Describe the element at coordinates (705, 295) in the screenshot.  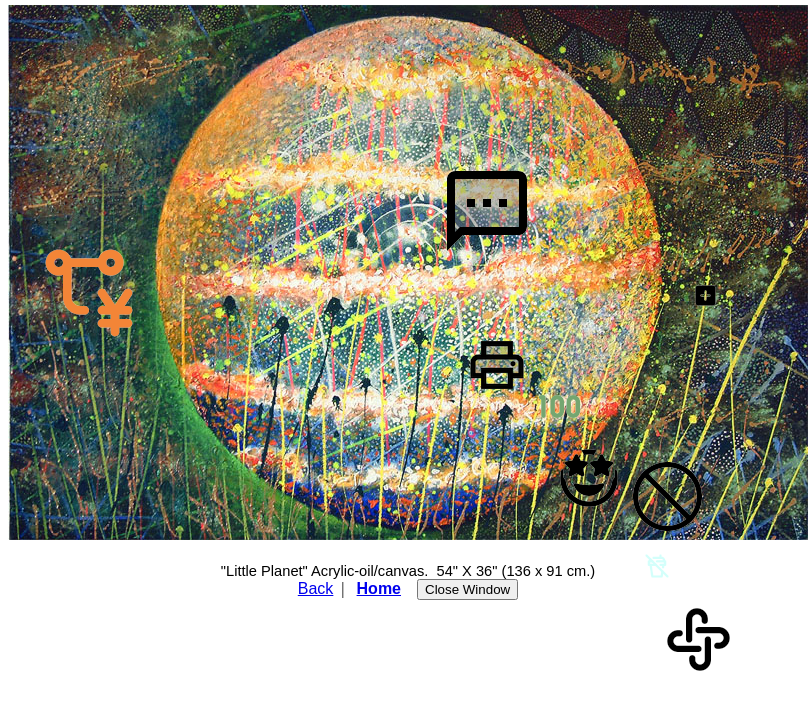
I see `add a new item` at that location.